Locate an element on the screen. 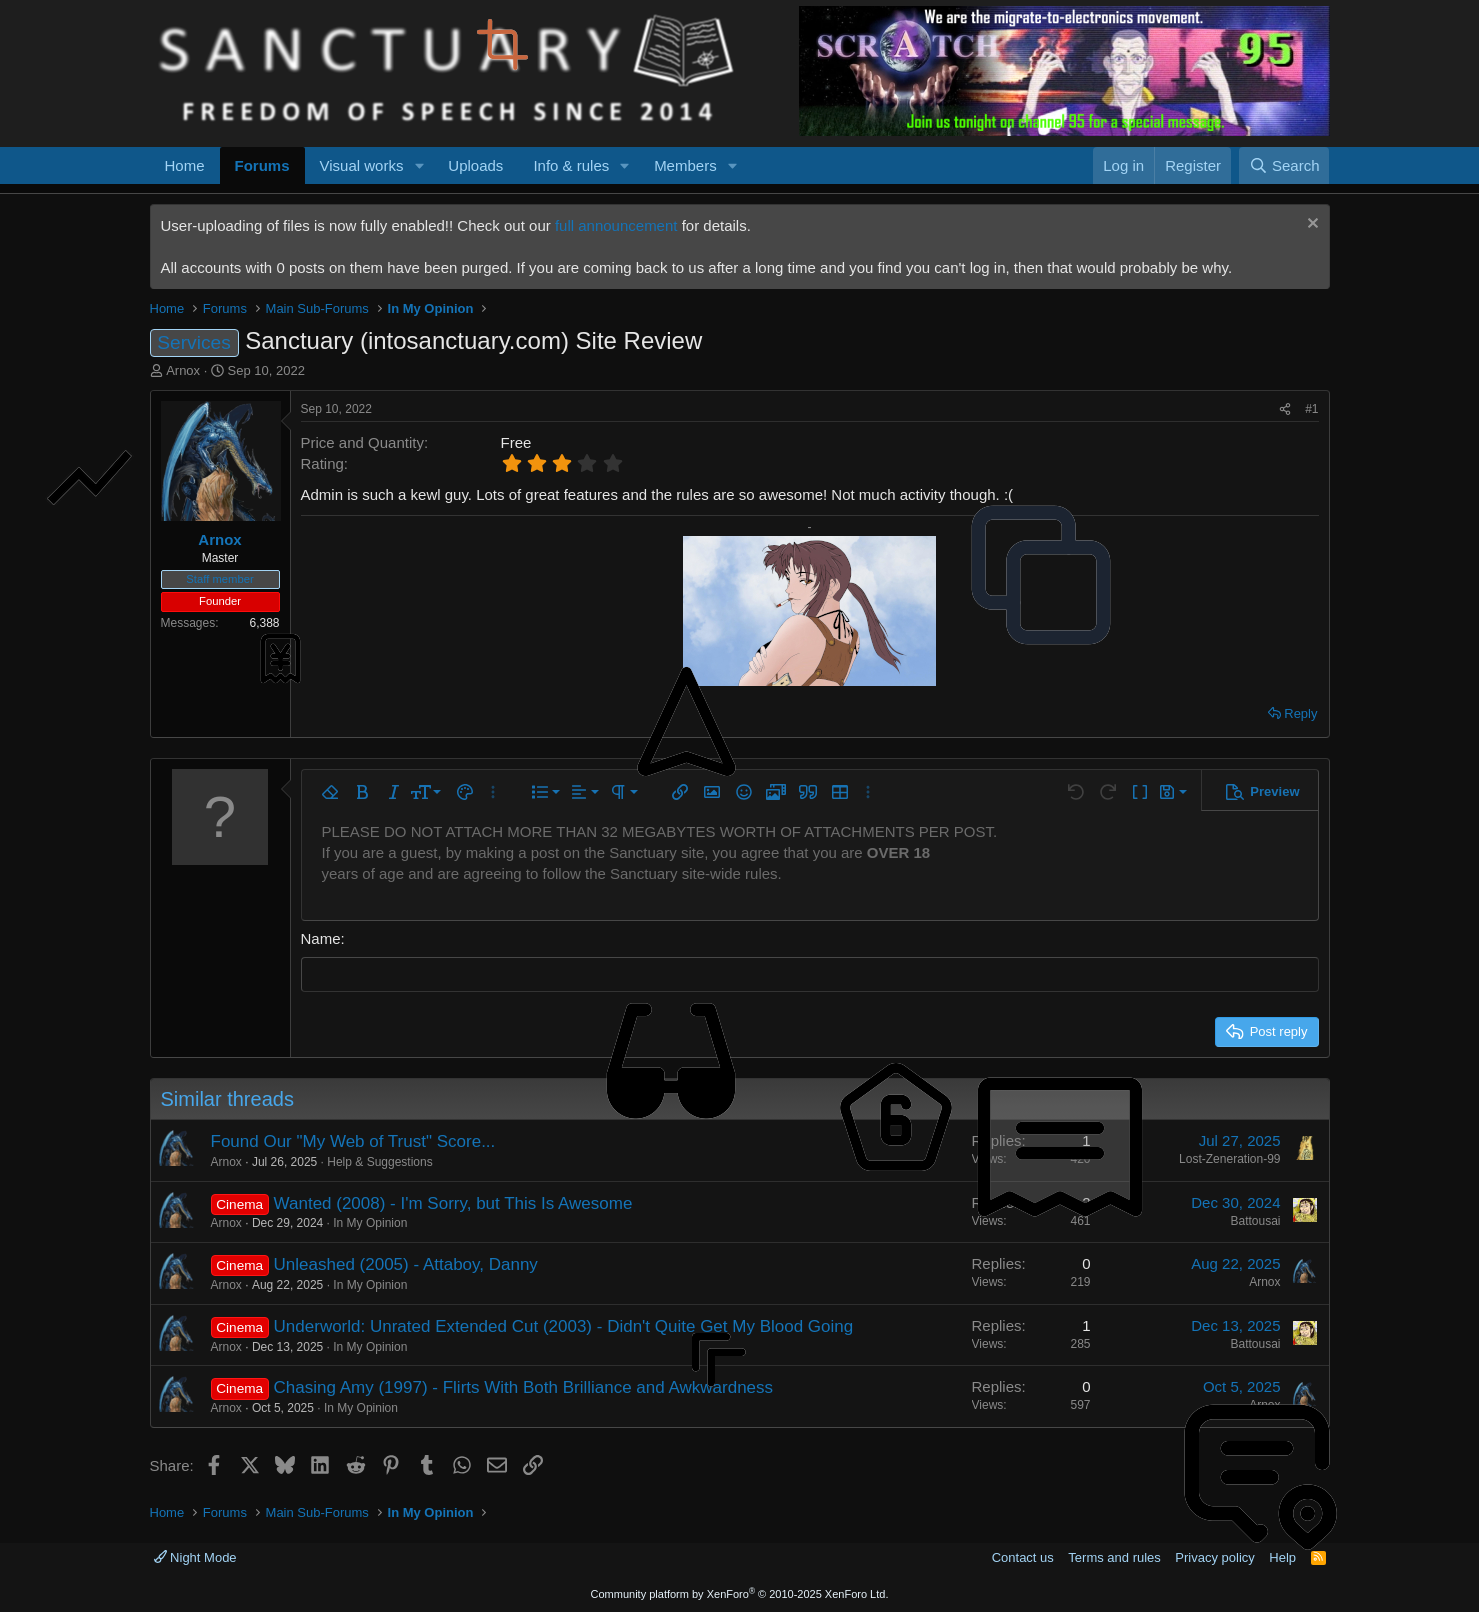 Image resolution: width=1479 pixels, height=1612 pixels. navigate to section 6 is located at coordinates (896, 1120).